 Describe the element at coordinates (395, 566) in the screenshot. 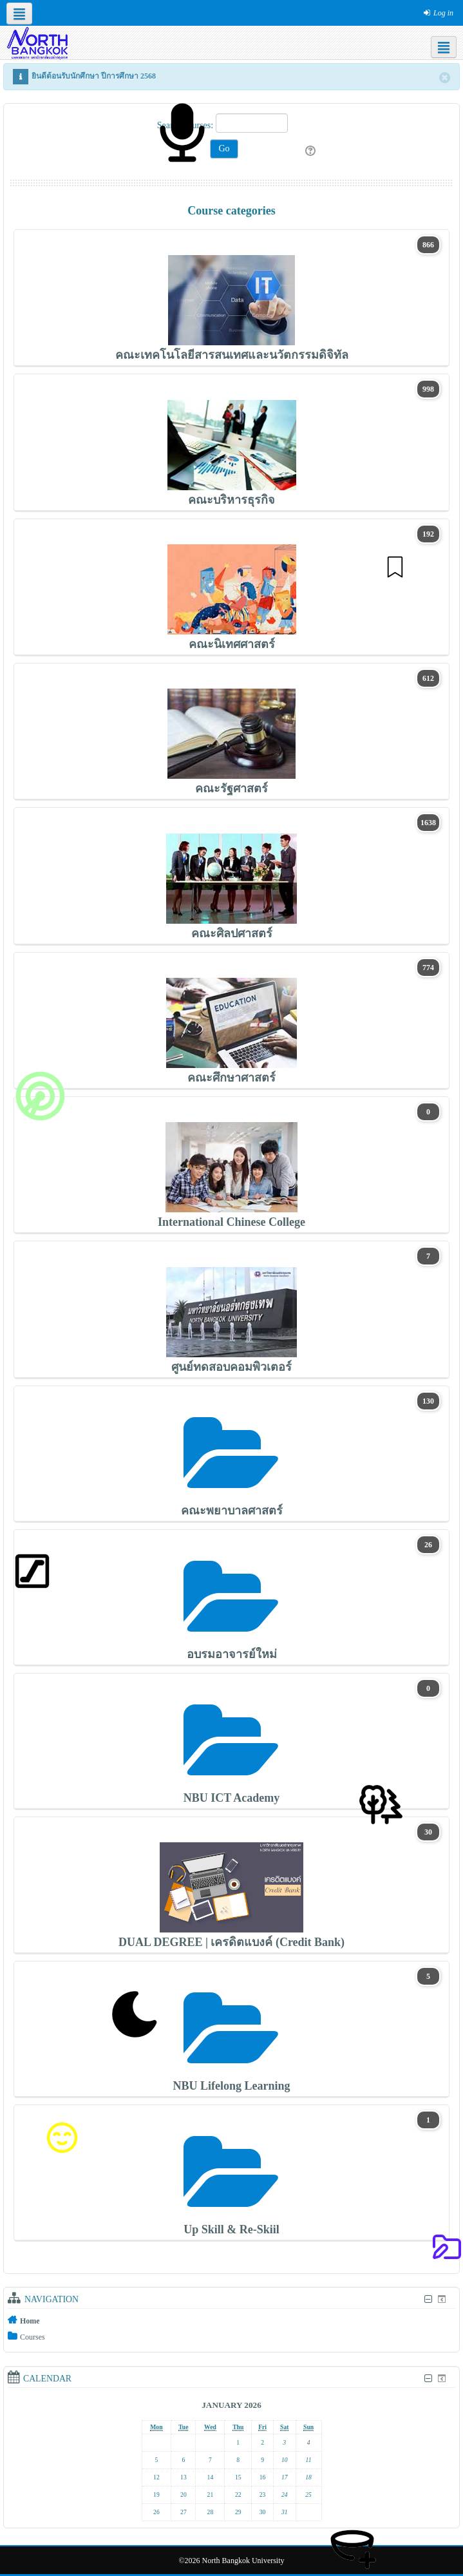

I see `save item to bookmarks` at that location.